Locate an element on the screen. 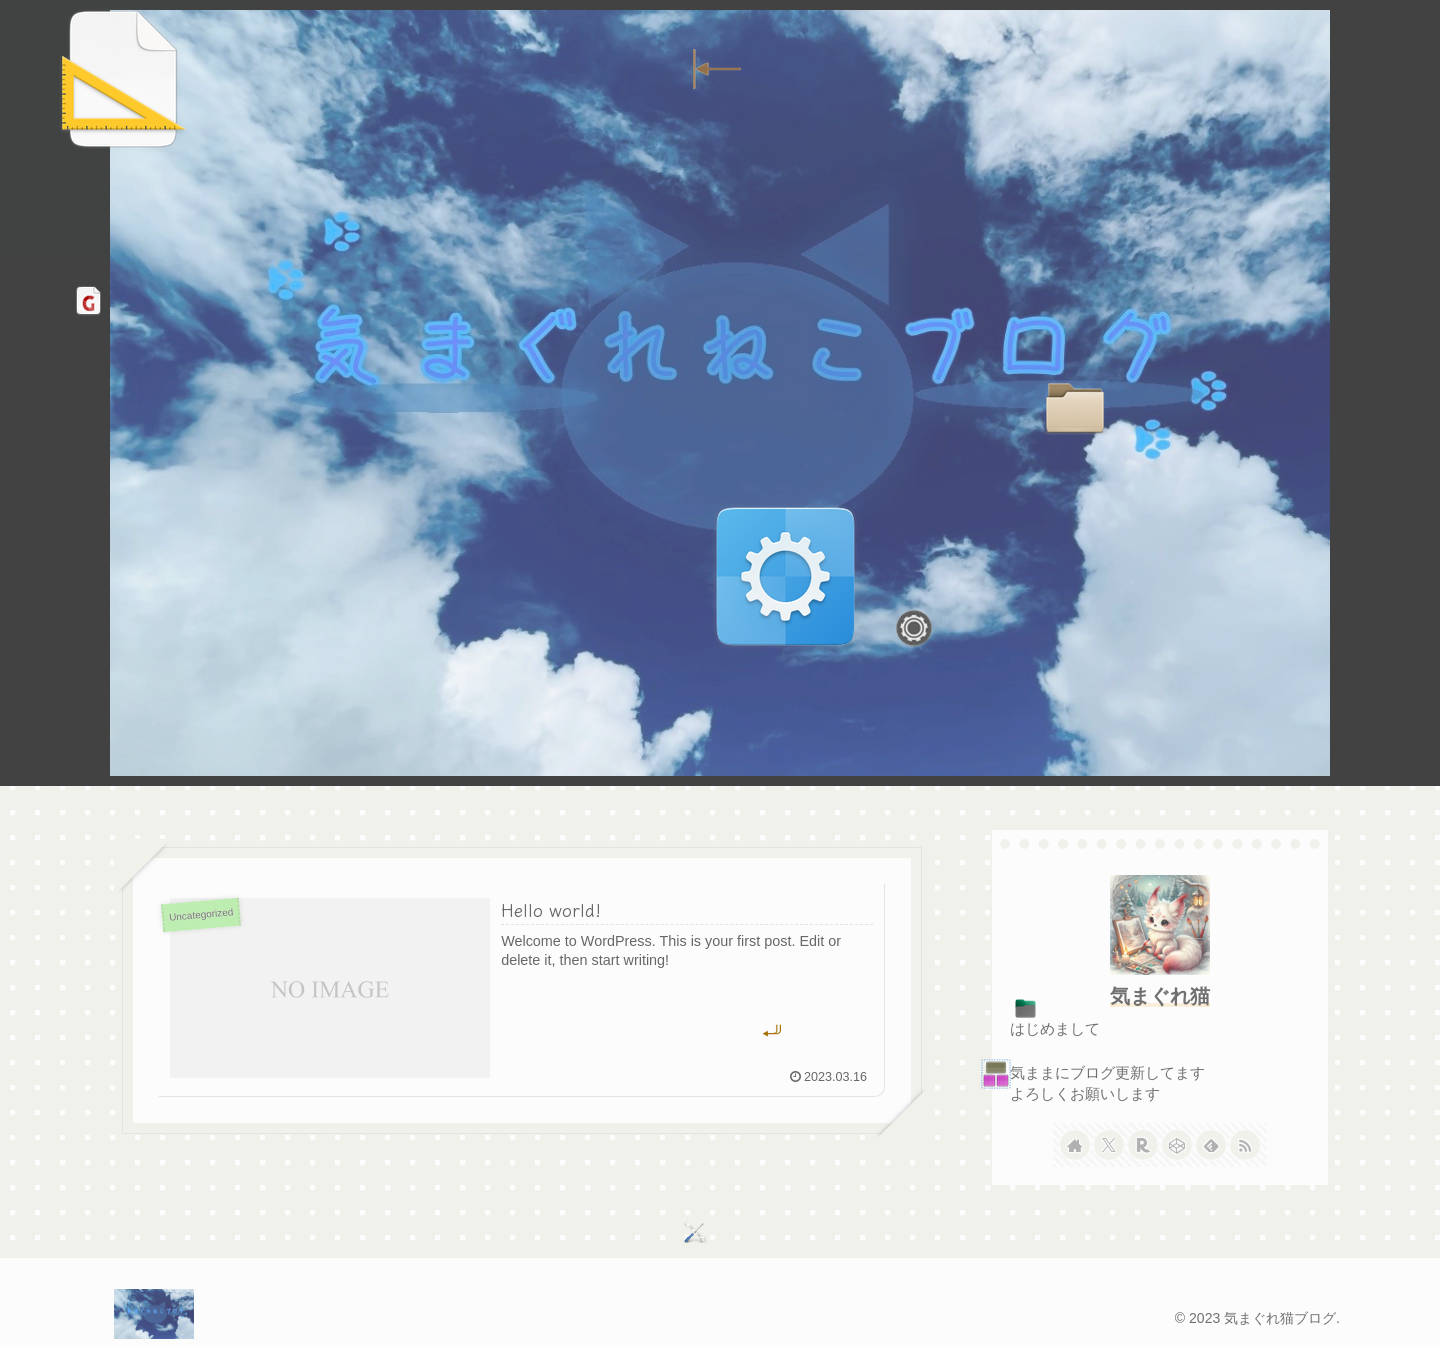 The height and width of the screenshot is (1347, 1440). configure page layout and dimensions is located at coordinates (123, 79).